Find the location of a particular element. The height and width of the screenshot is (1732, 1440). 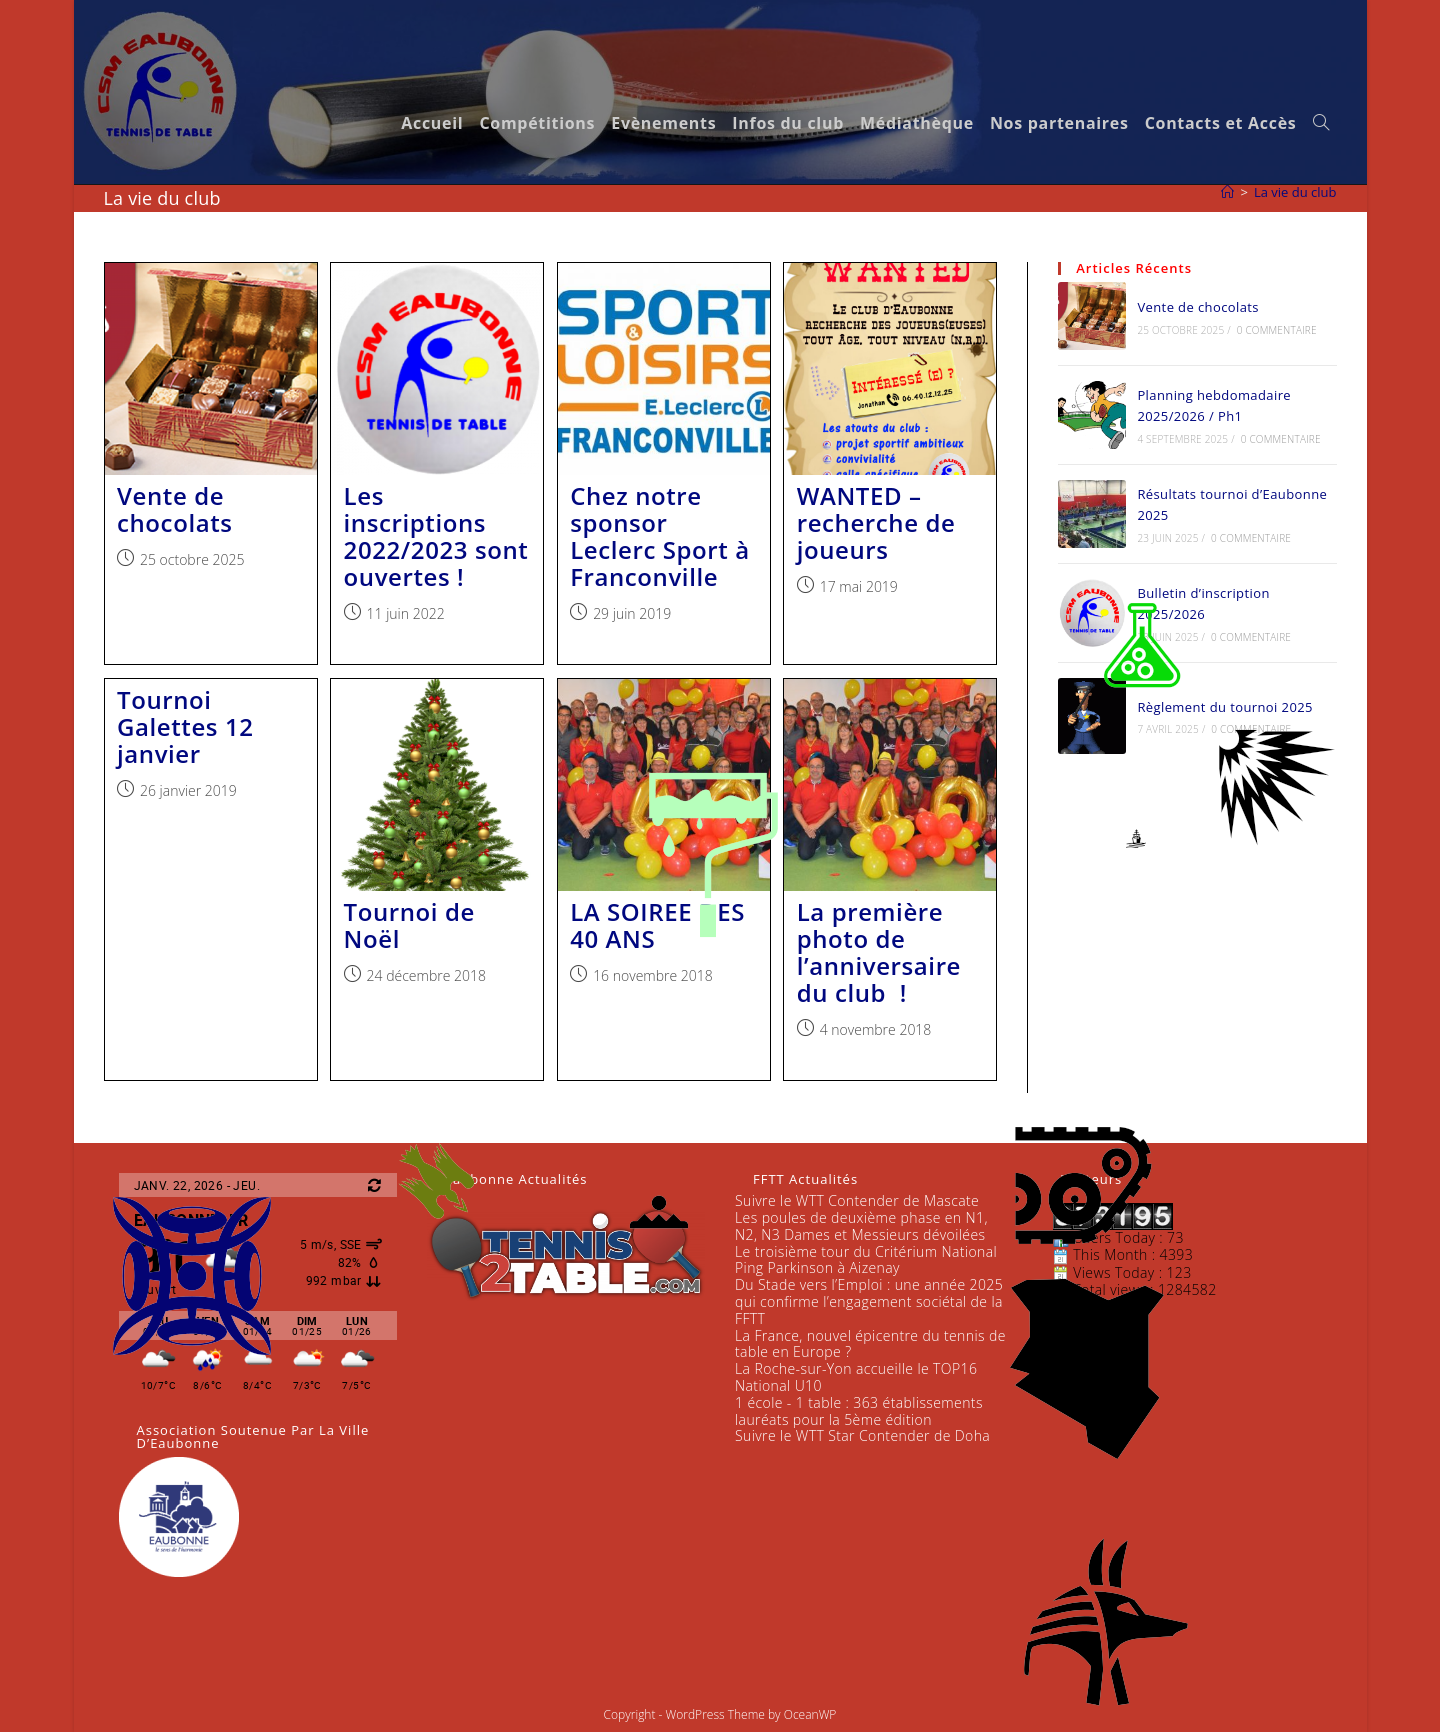

access the chemistry or science section is located at coordinates (1142, 644).